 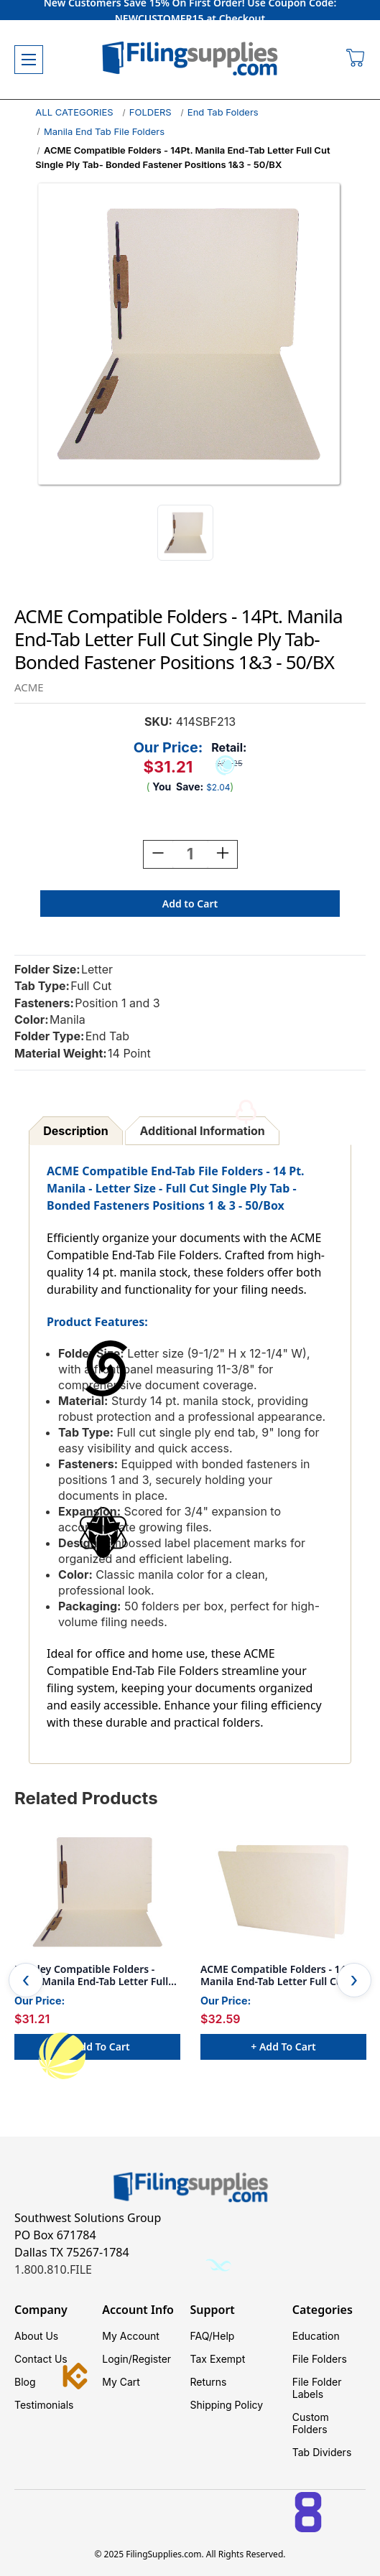 I want to click on visit primereact component library website, so click(x=103, y=1532).